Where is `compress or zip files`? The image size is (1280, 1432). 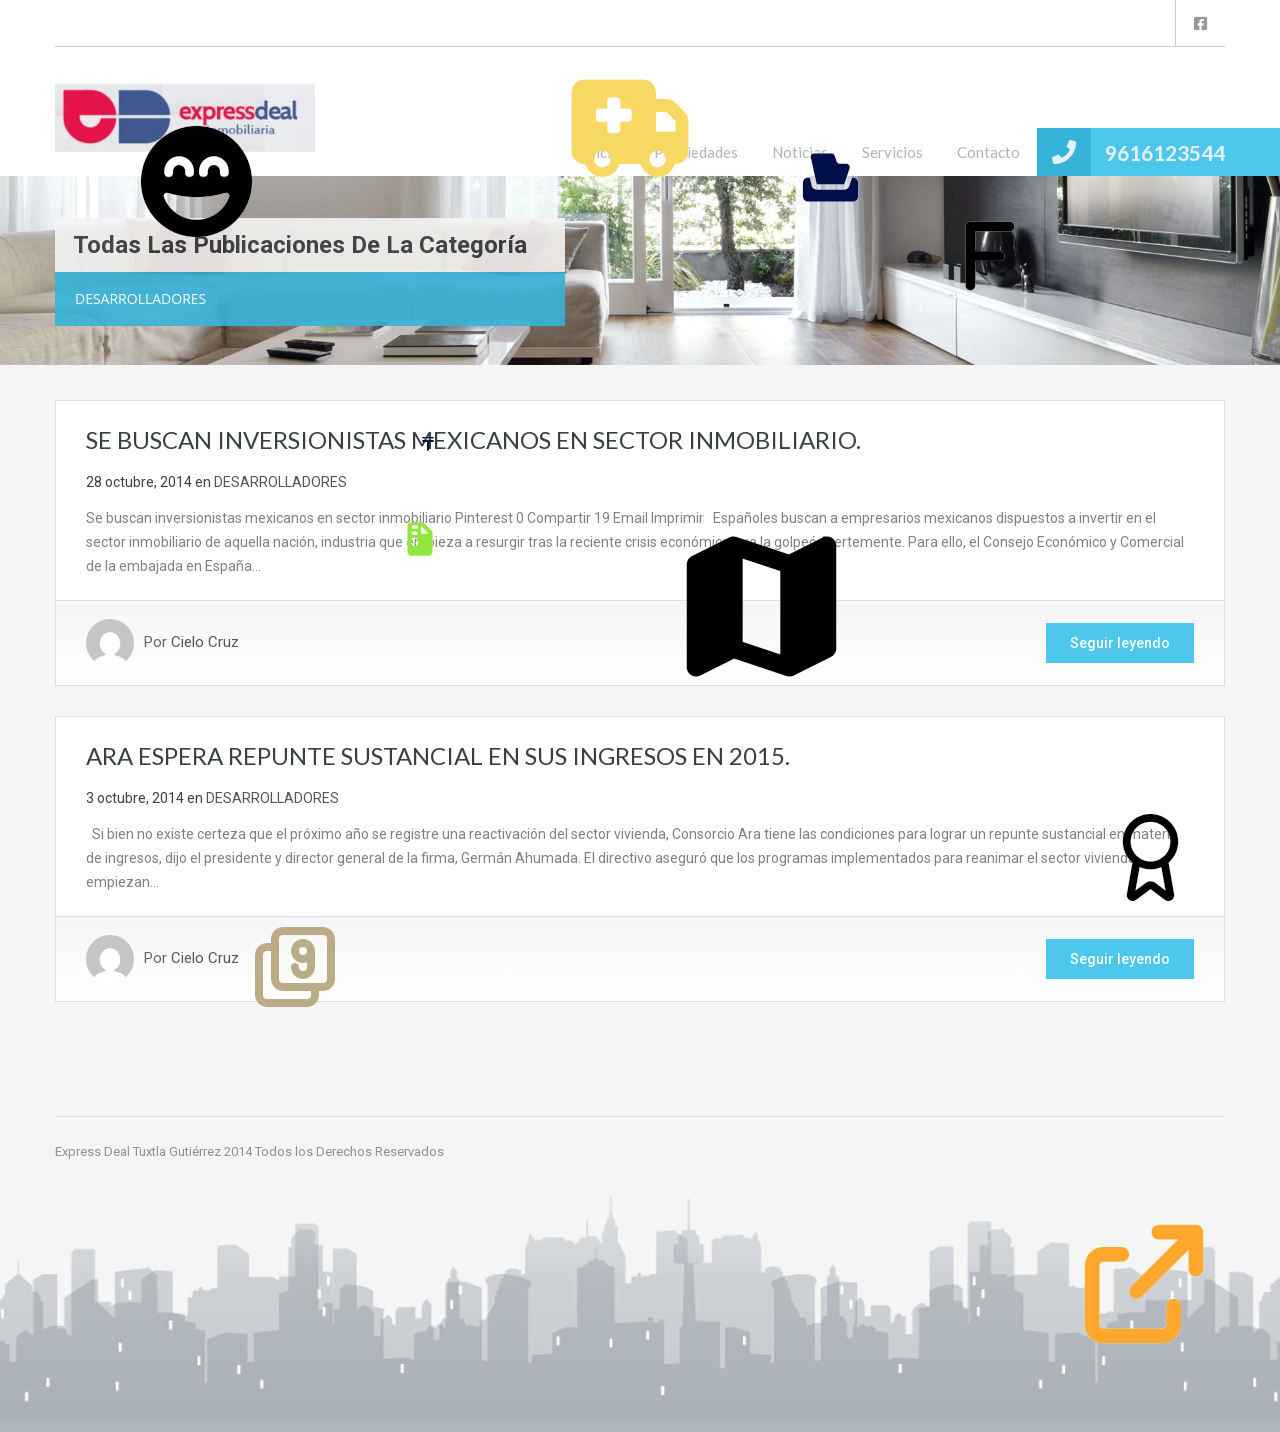 compress or zip files is located at coordinates (420, 539).